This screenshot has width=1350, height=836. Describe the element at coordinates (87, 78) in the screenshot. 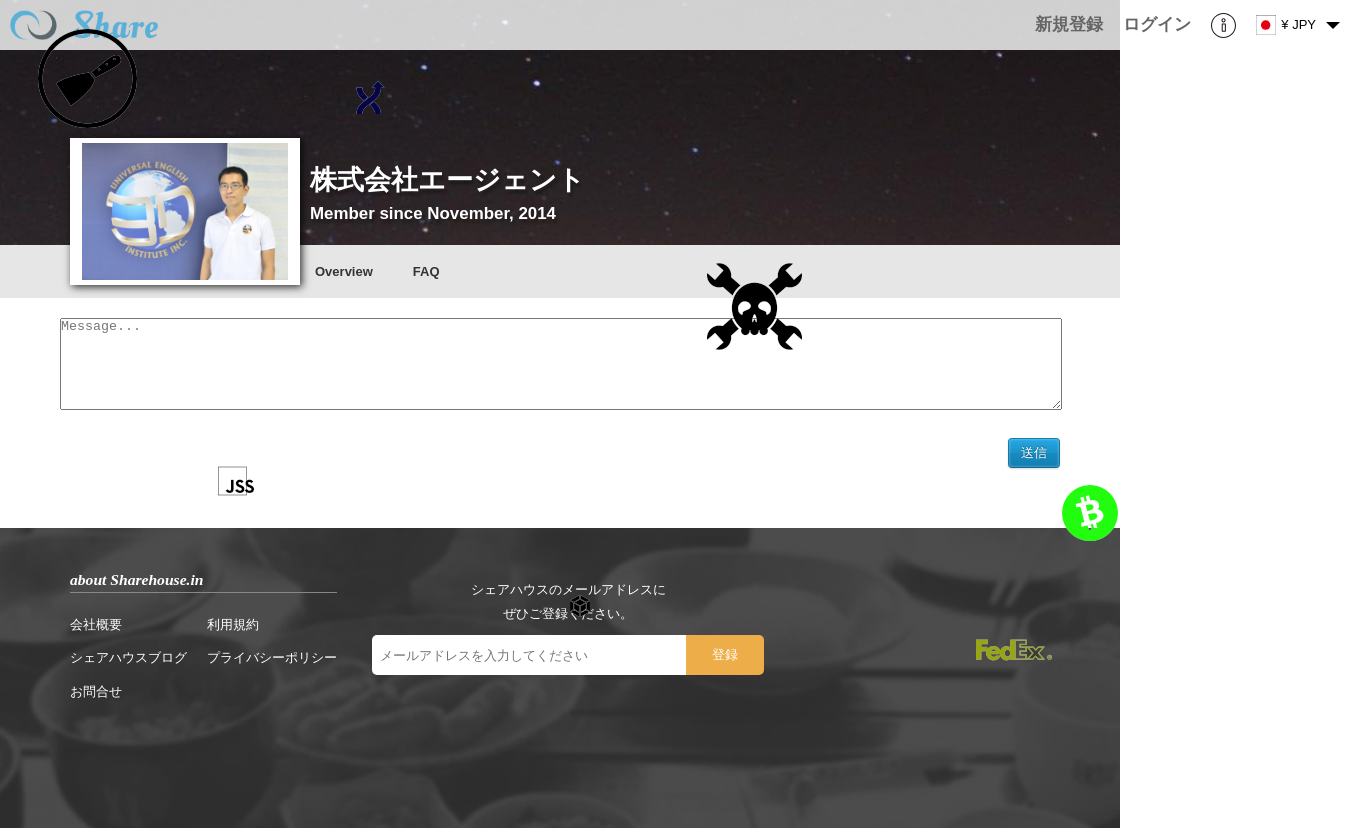

I see `Scrapy web scraping framework logo` at that location.